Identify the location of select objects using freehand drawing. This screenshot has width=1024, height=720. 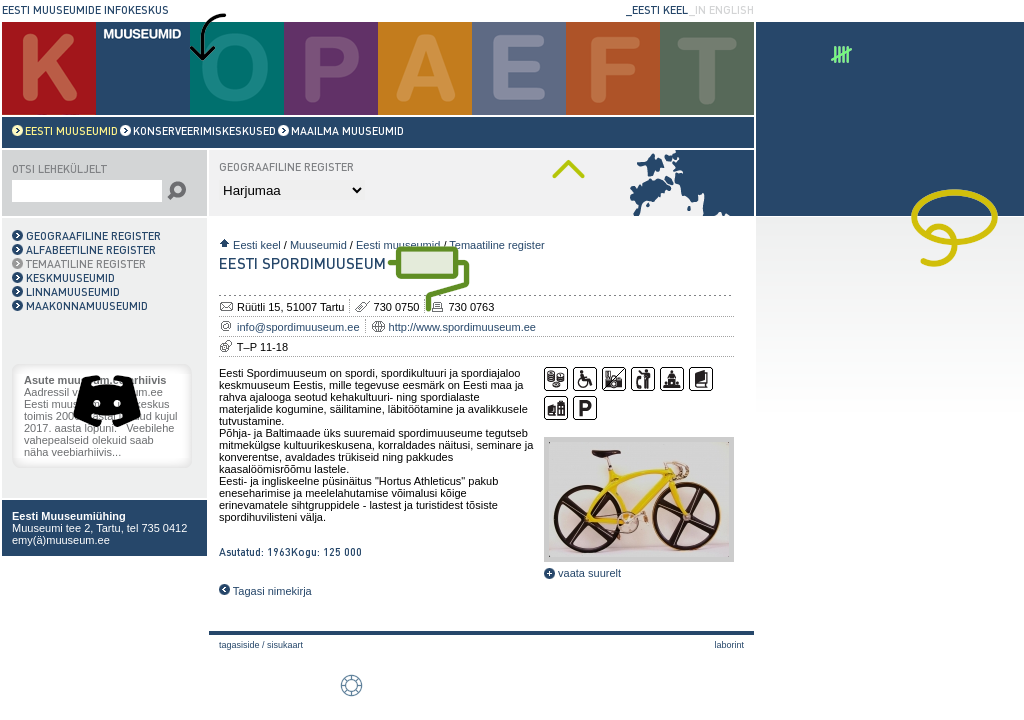
(954, 223).